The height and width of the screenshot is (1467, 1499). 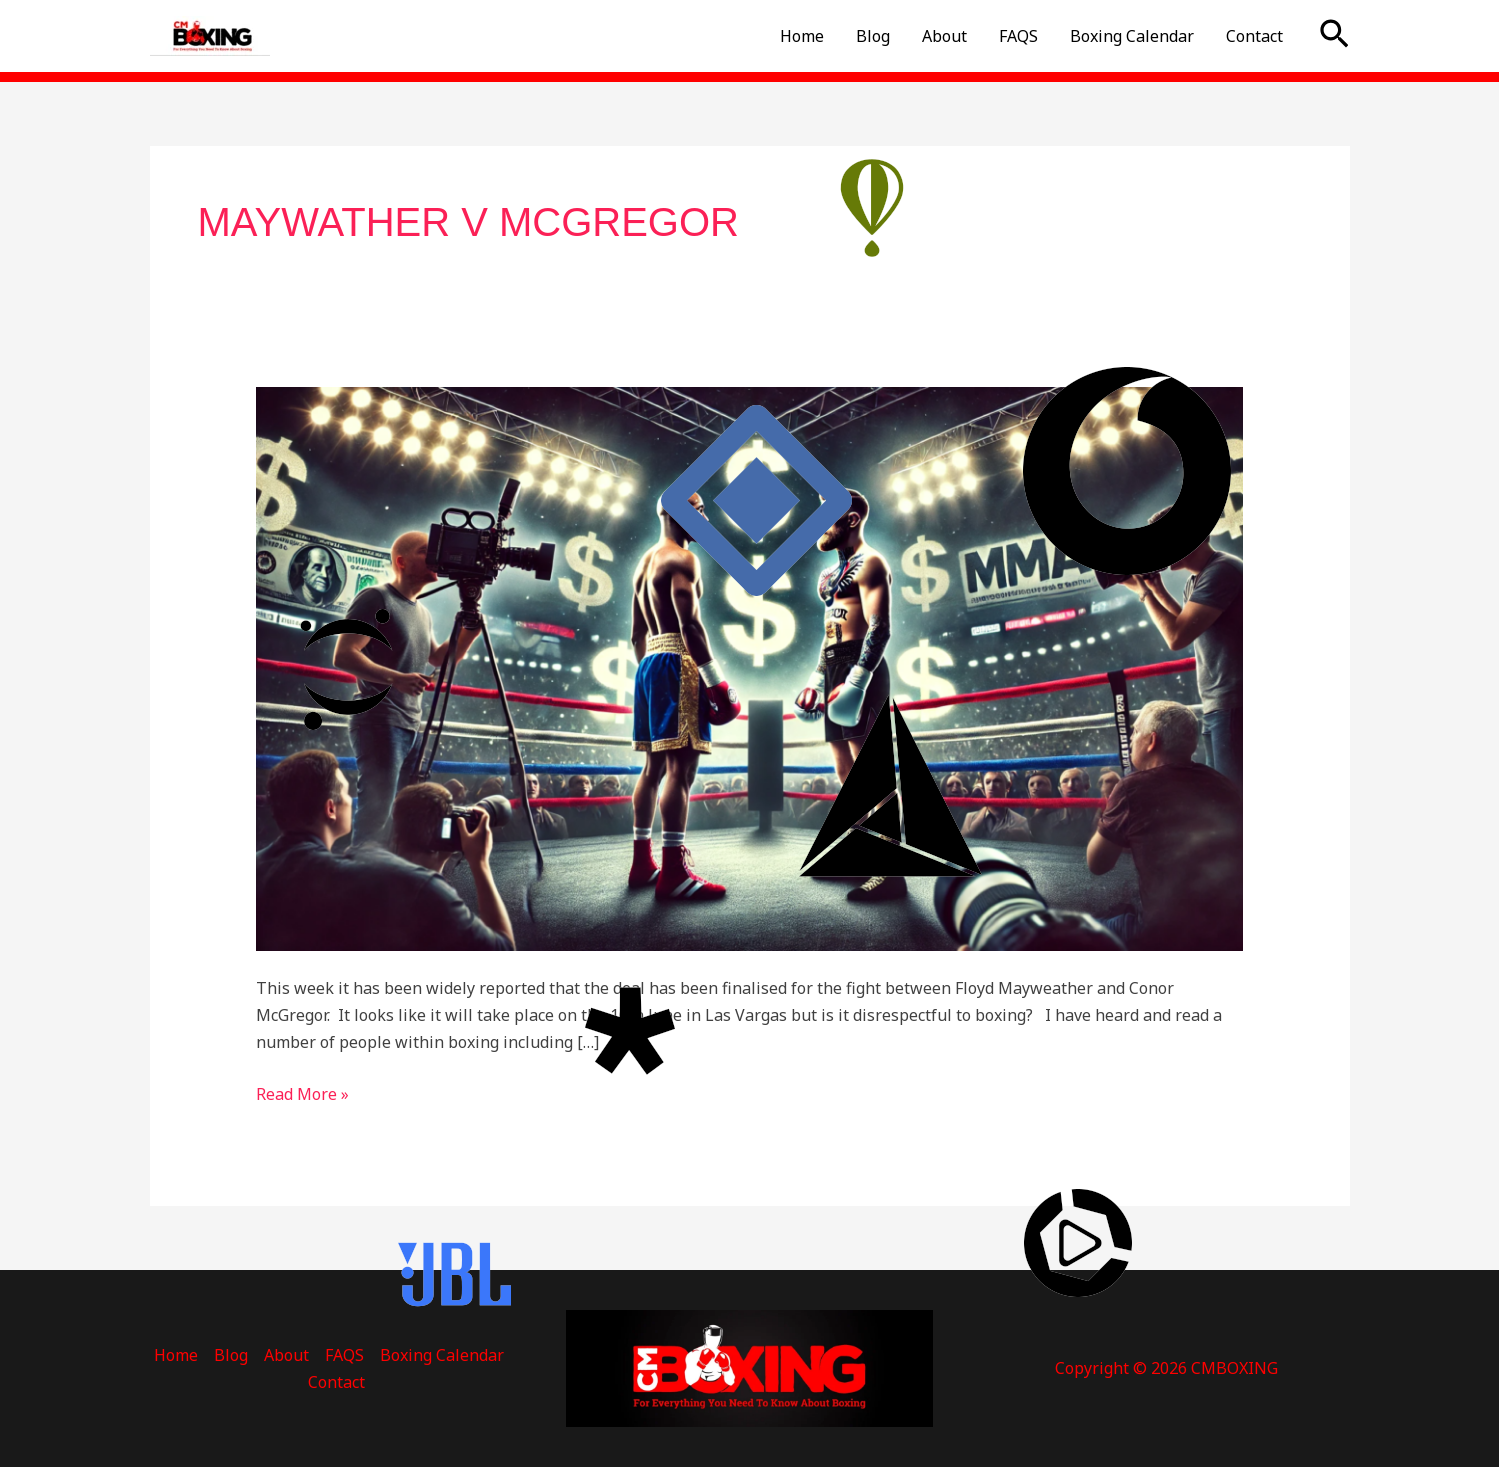 What do you see at coordinates (890, 785) in the screenshot?
I see `cmake build system logo` at bounding box center [890, 785].